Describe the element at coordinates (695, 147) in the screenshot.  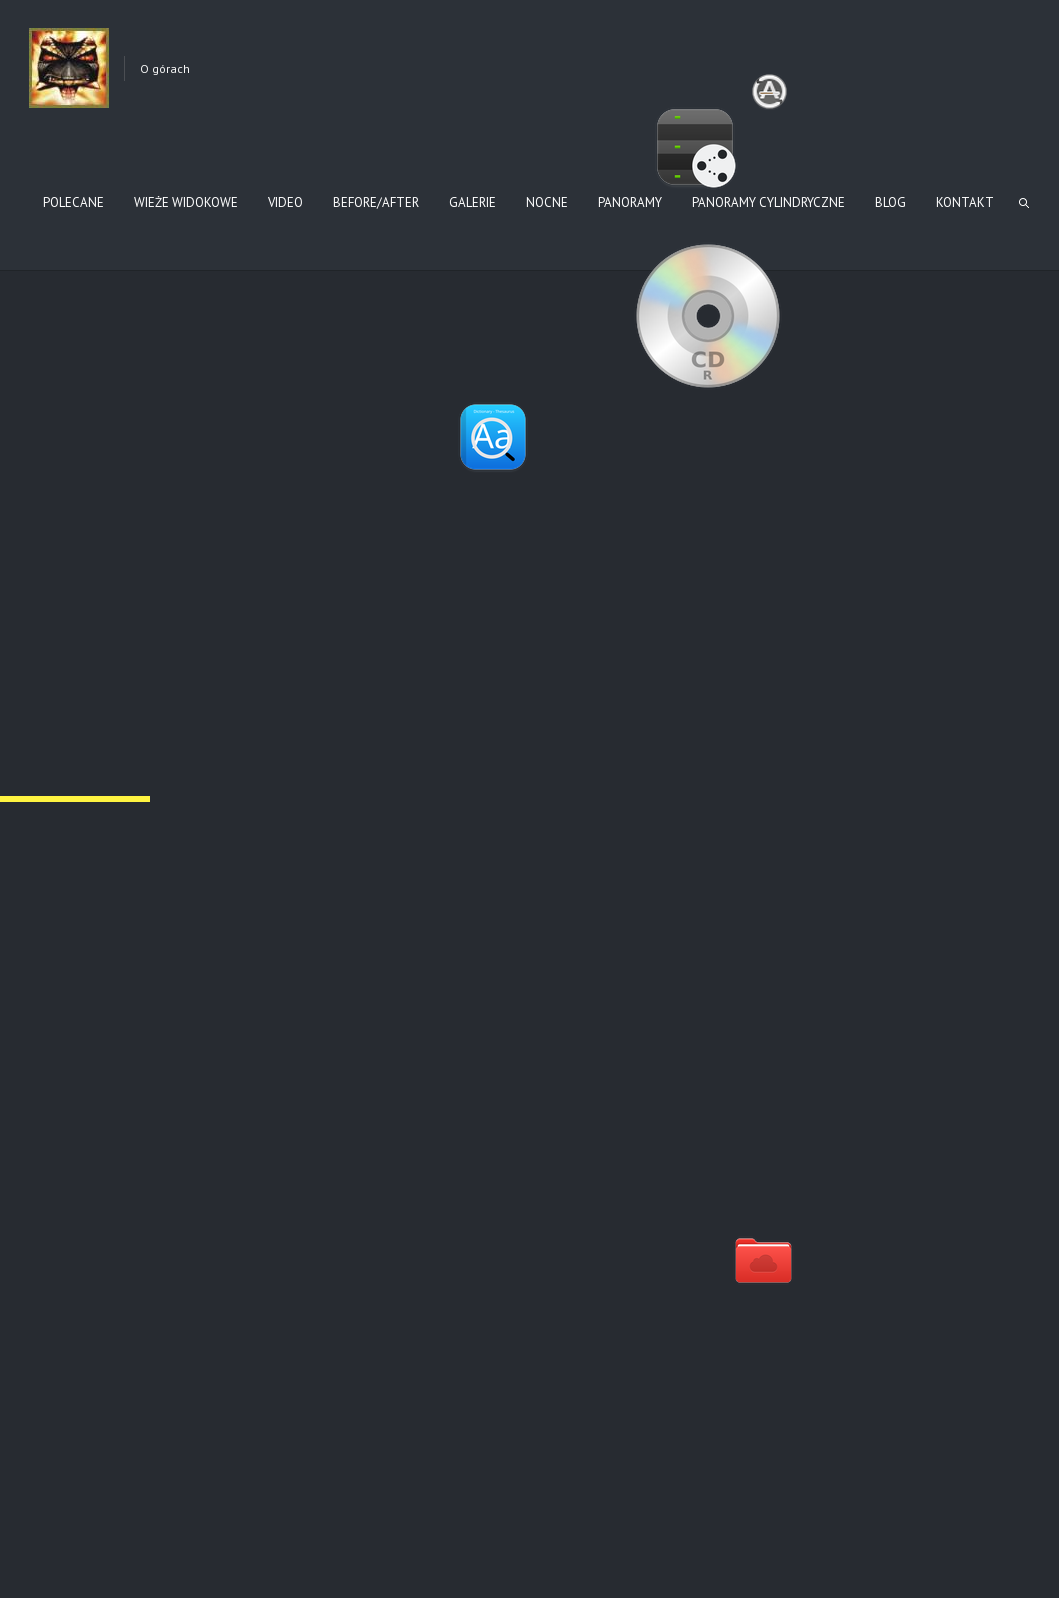
I see `configure network server sharing settings` at that location.